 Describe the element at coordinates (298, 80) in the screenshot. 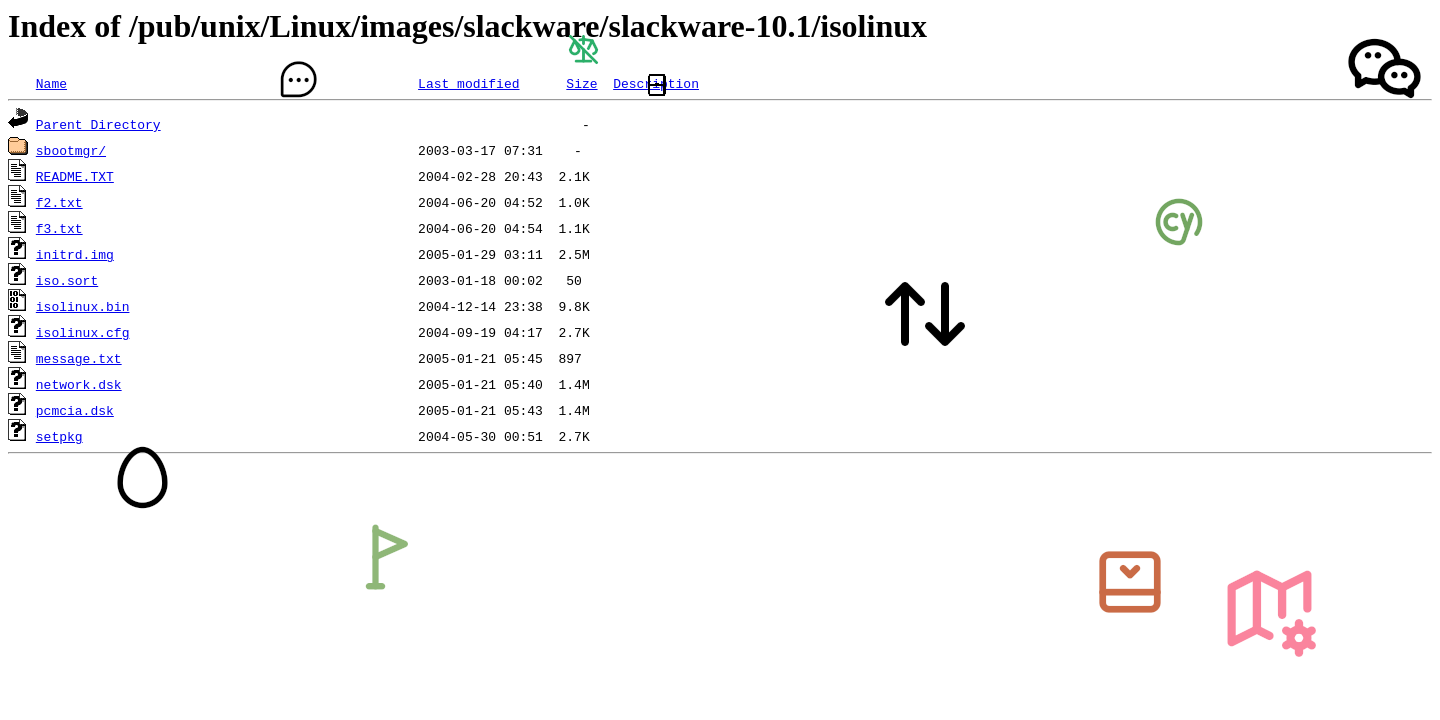

I see `open chat or messaging` at that location.